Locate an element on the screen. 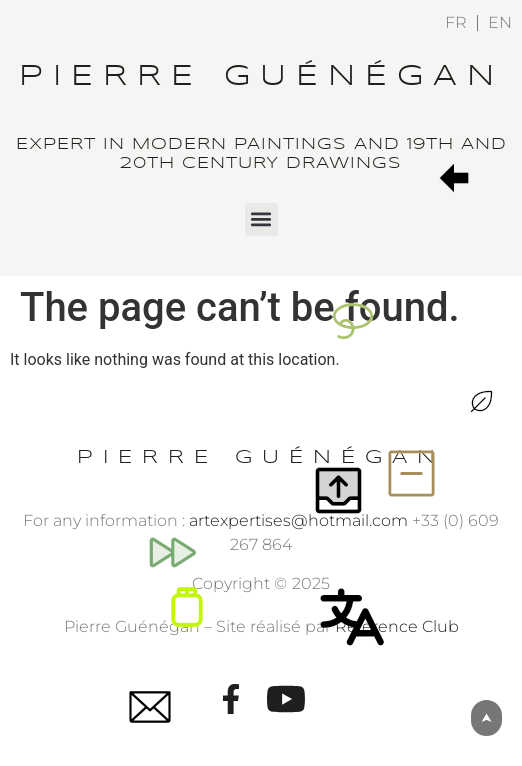 This screenshot has width=522, height=766. open your inbox is located at coordinates (150, 707).